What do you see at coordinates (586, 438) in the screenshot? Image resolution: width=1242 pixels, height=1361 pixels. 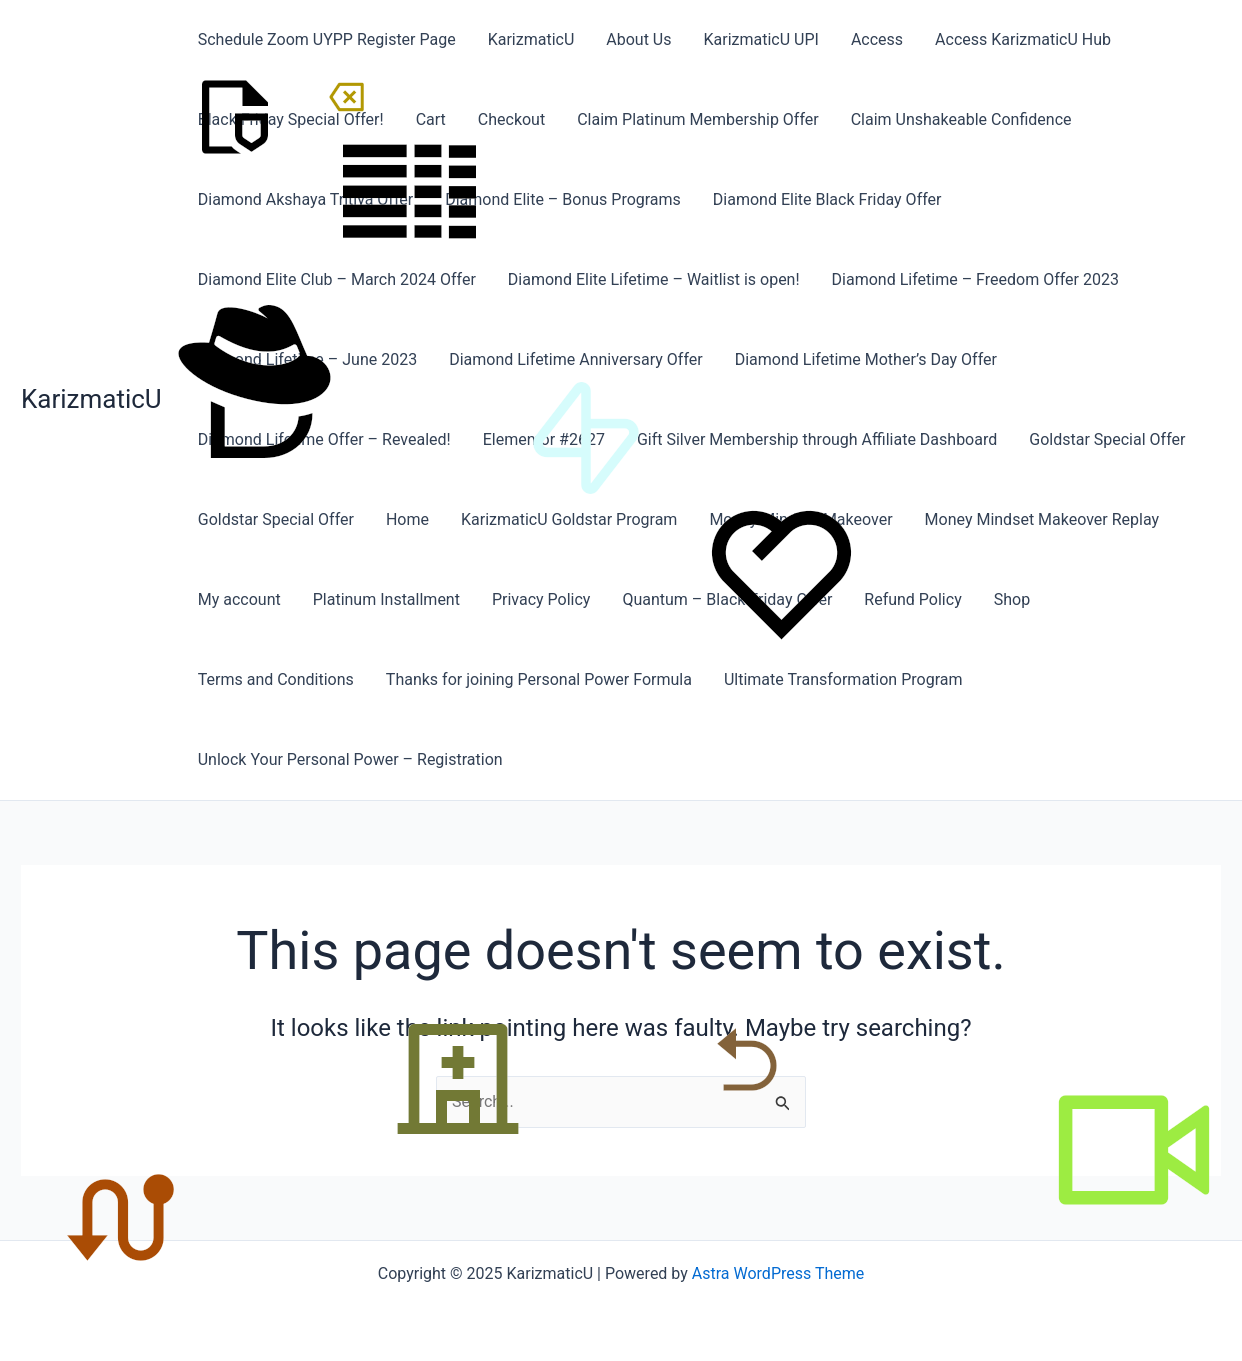 I see `supabase logo` at bounding box center [586, 438].